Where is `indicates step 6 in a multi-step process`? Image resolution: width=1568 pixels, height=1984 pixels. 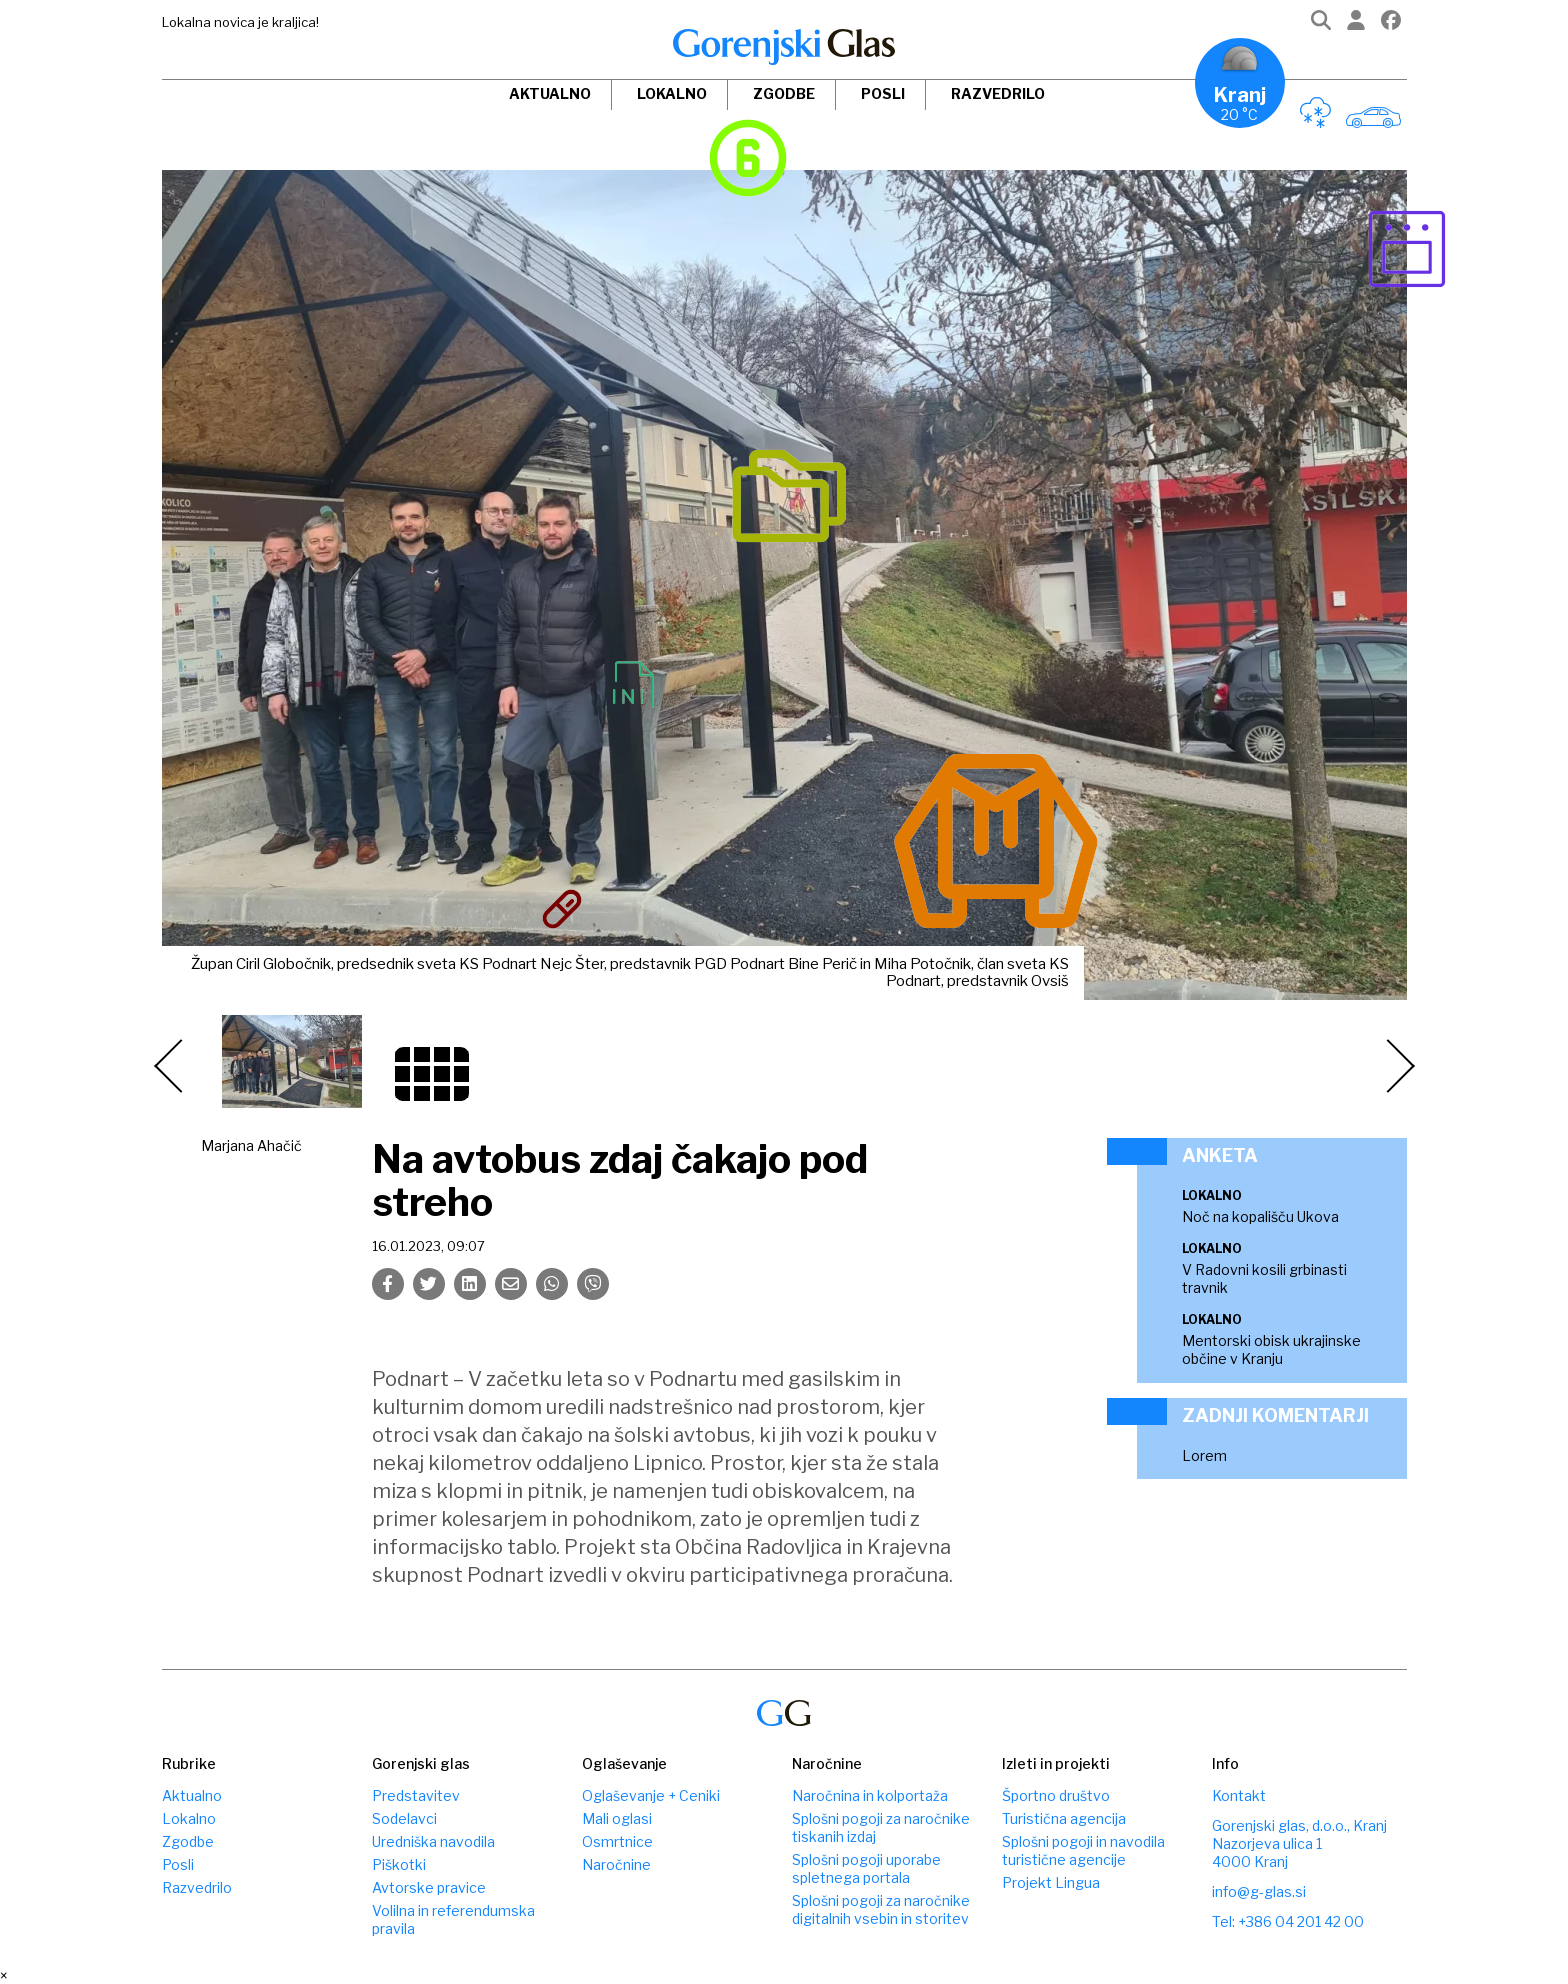 indicates step 6 in a multi-step process is located at coordinates (748, 158).